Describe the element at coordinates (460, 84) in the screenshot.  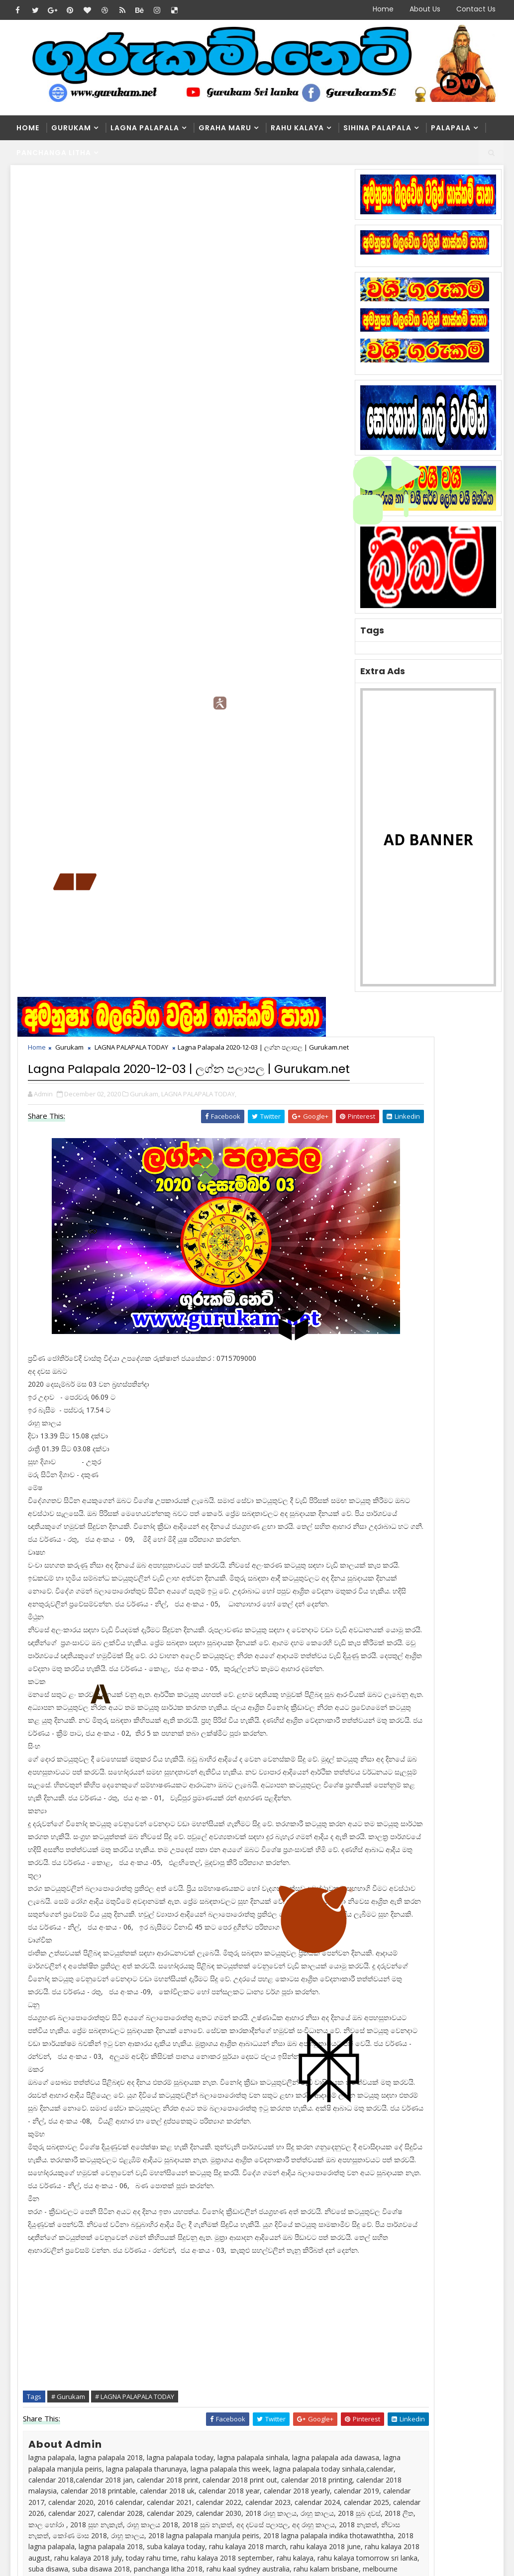
I see `open the Deutsche Welle news app` at that location.